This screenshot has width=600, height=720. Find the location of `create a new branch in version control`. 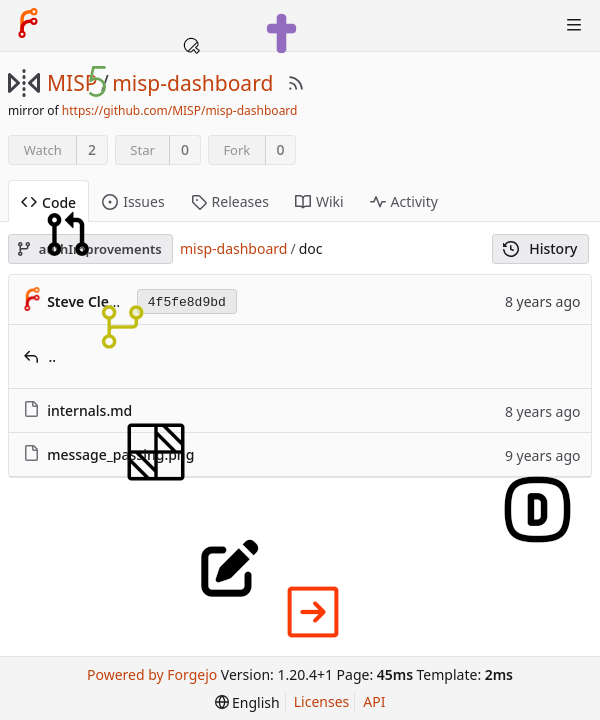

create a new branch in version control is located at coordinates (120, 327).